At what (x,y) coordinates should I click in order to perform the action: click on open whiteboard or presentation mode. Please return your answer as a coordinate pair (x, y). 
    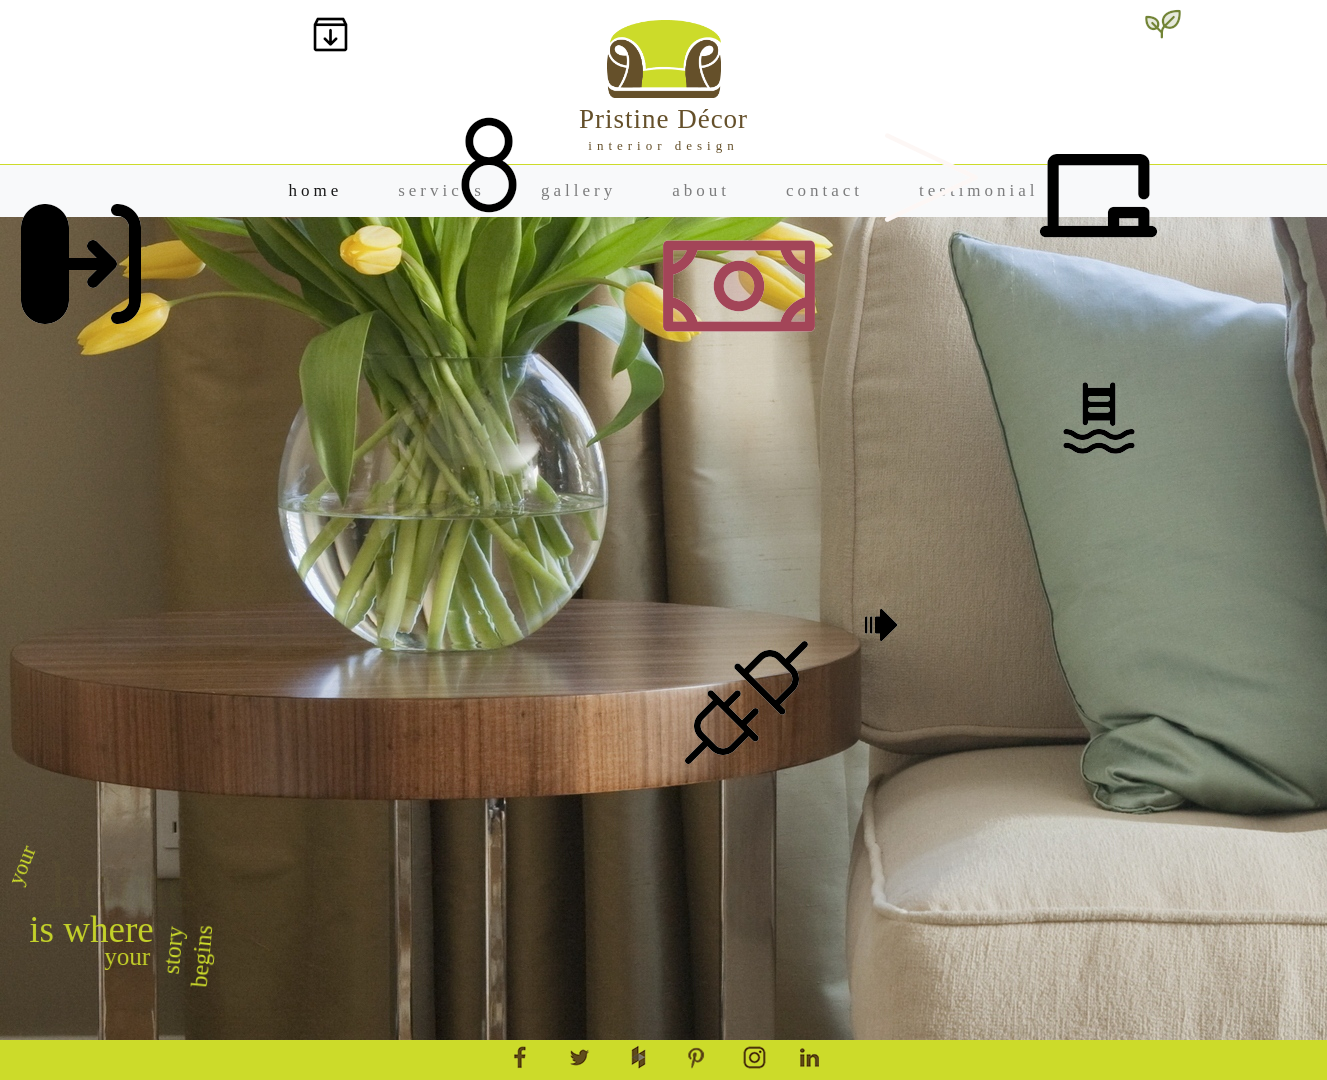
    Looking at the image, I should click on (1098, 197).